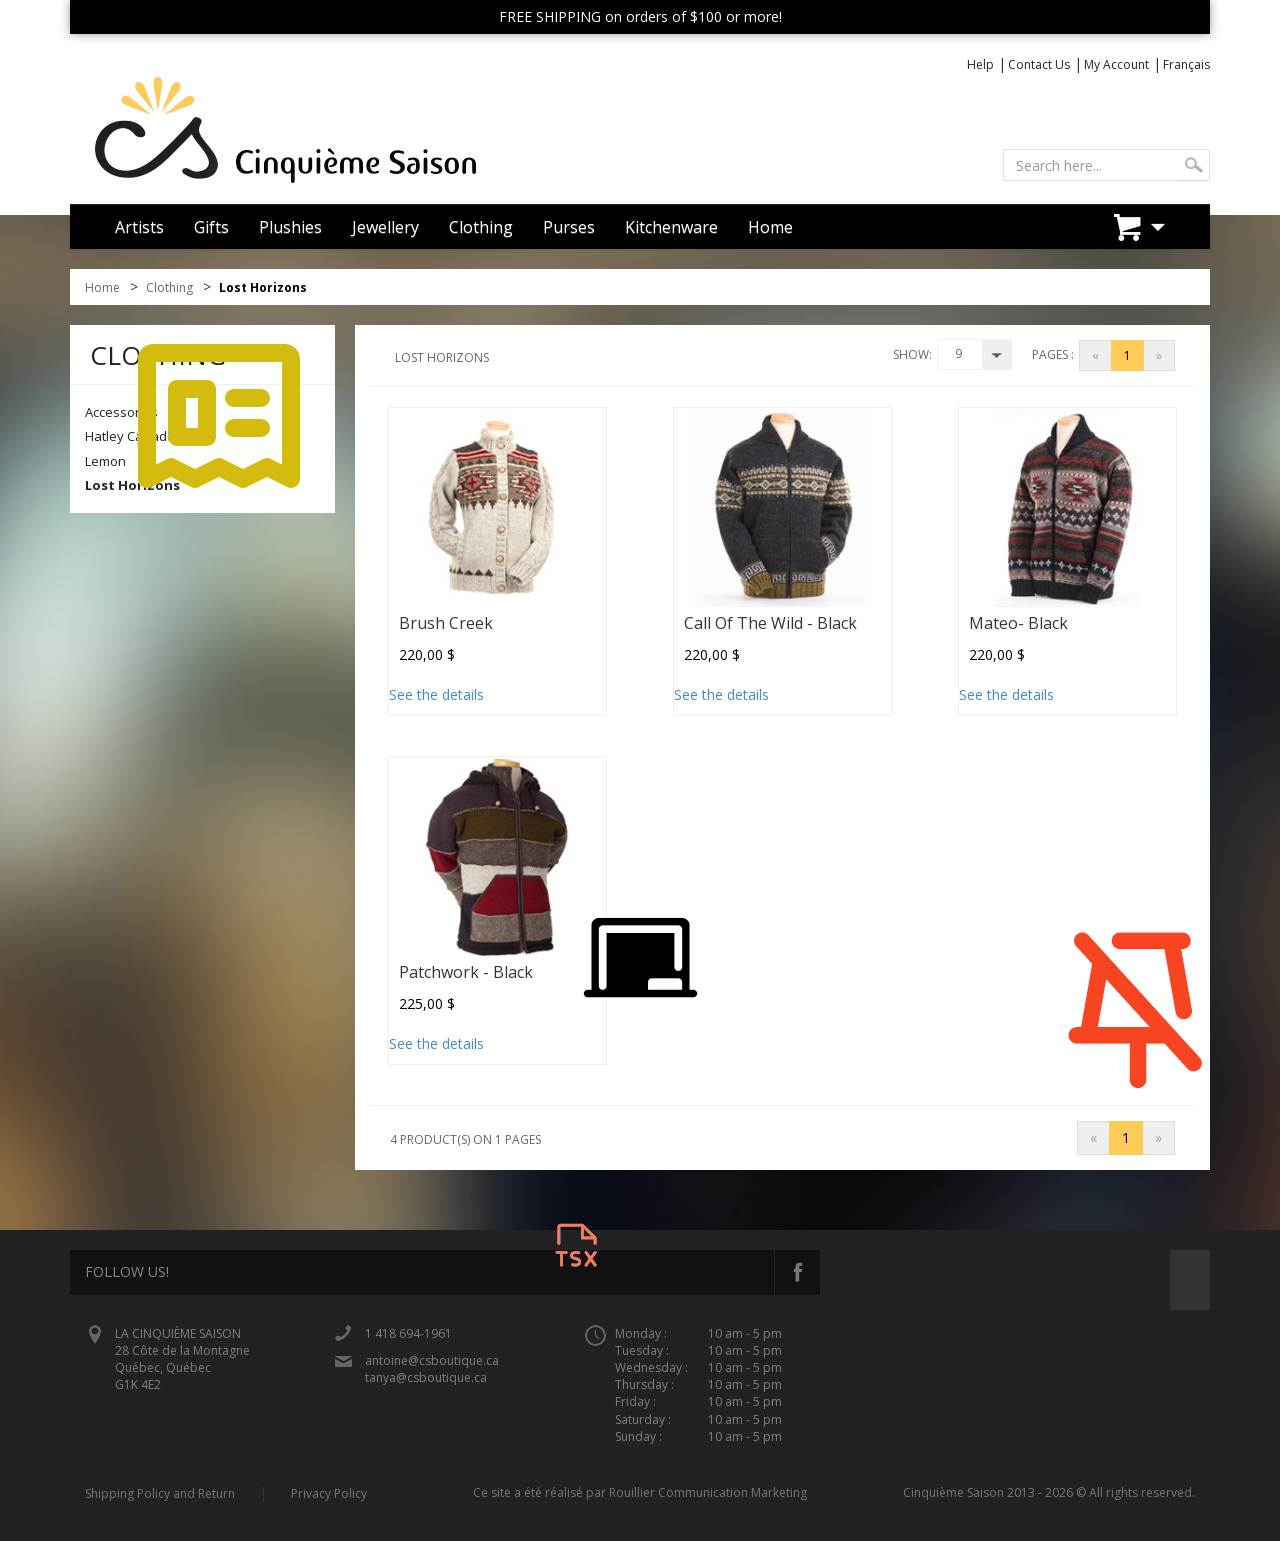  I want to click on access whiteboard or presentation mode, so click(640, 959).